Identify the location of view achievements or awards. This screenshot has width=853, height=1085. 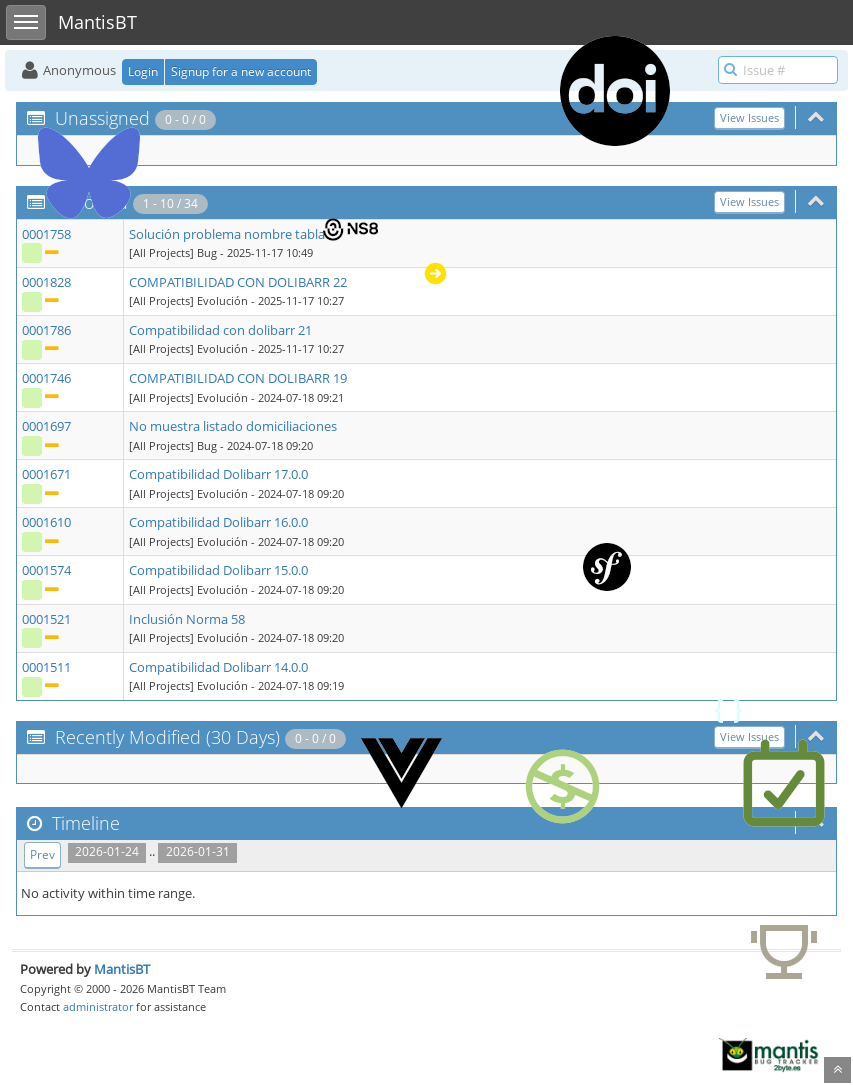
(784, 952).